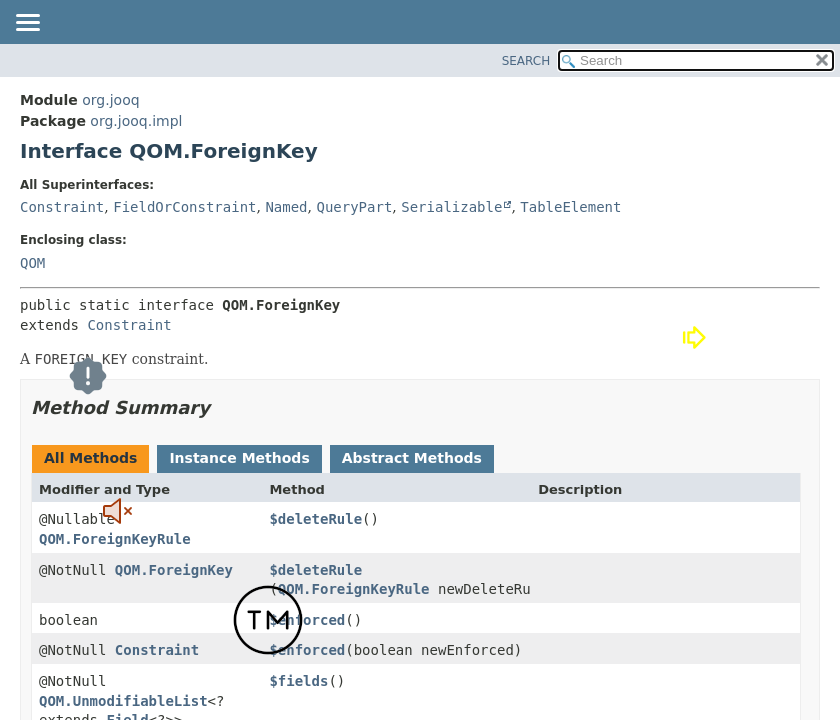  I want to click on indicates a warning or important alert, so click(88, 376).